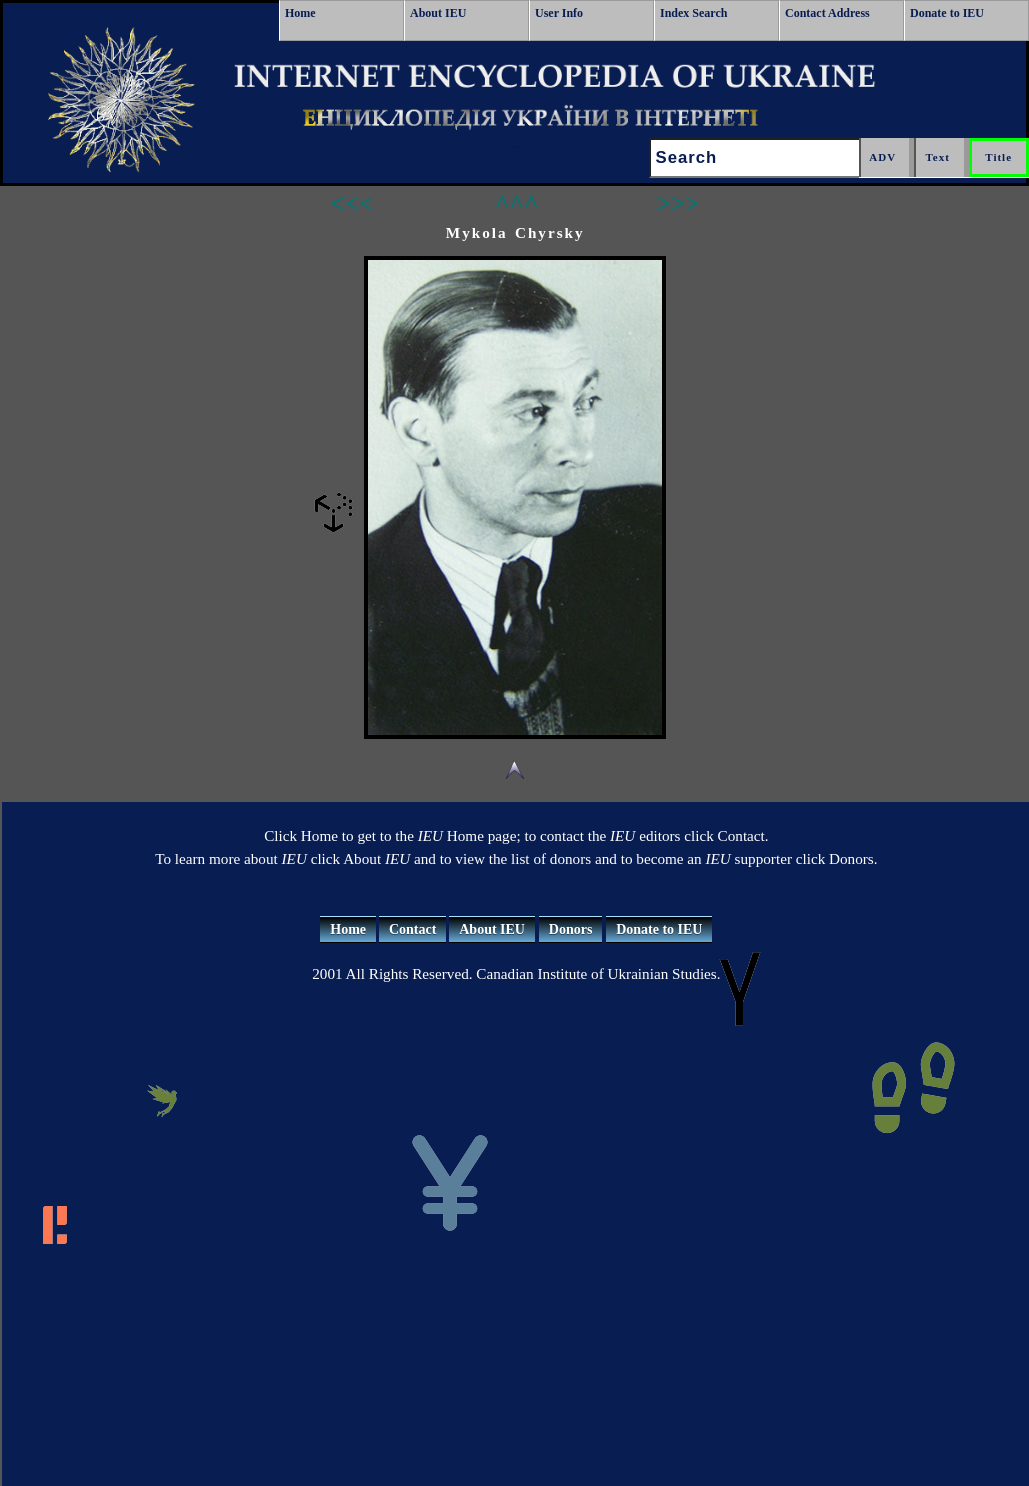  Describe the element at coordinates (333, 512) in the screenshot. I see `uncharted software company logo` at that location.